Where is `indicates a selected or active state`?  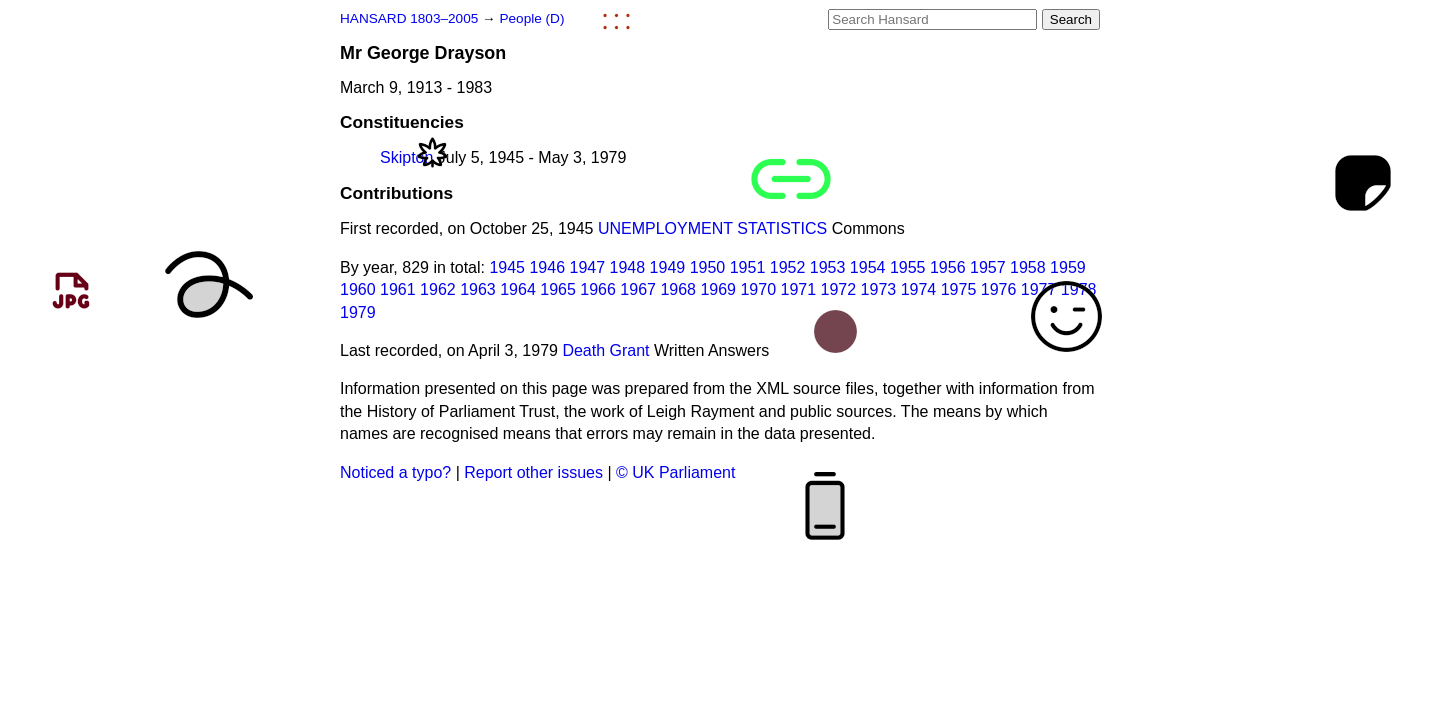
indicates a selected or active state is located at coordinates (835, 331).